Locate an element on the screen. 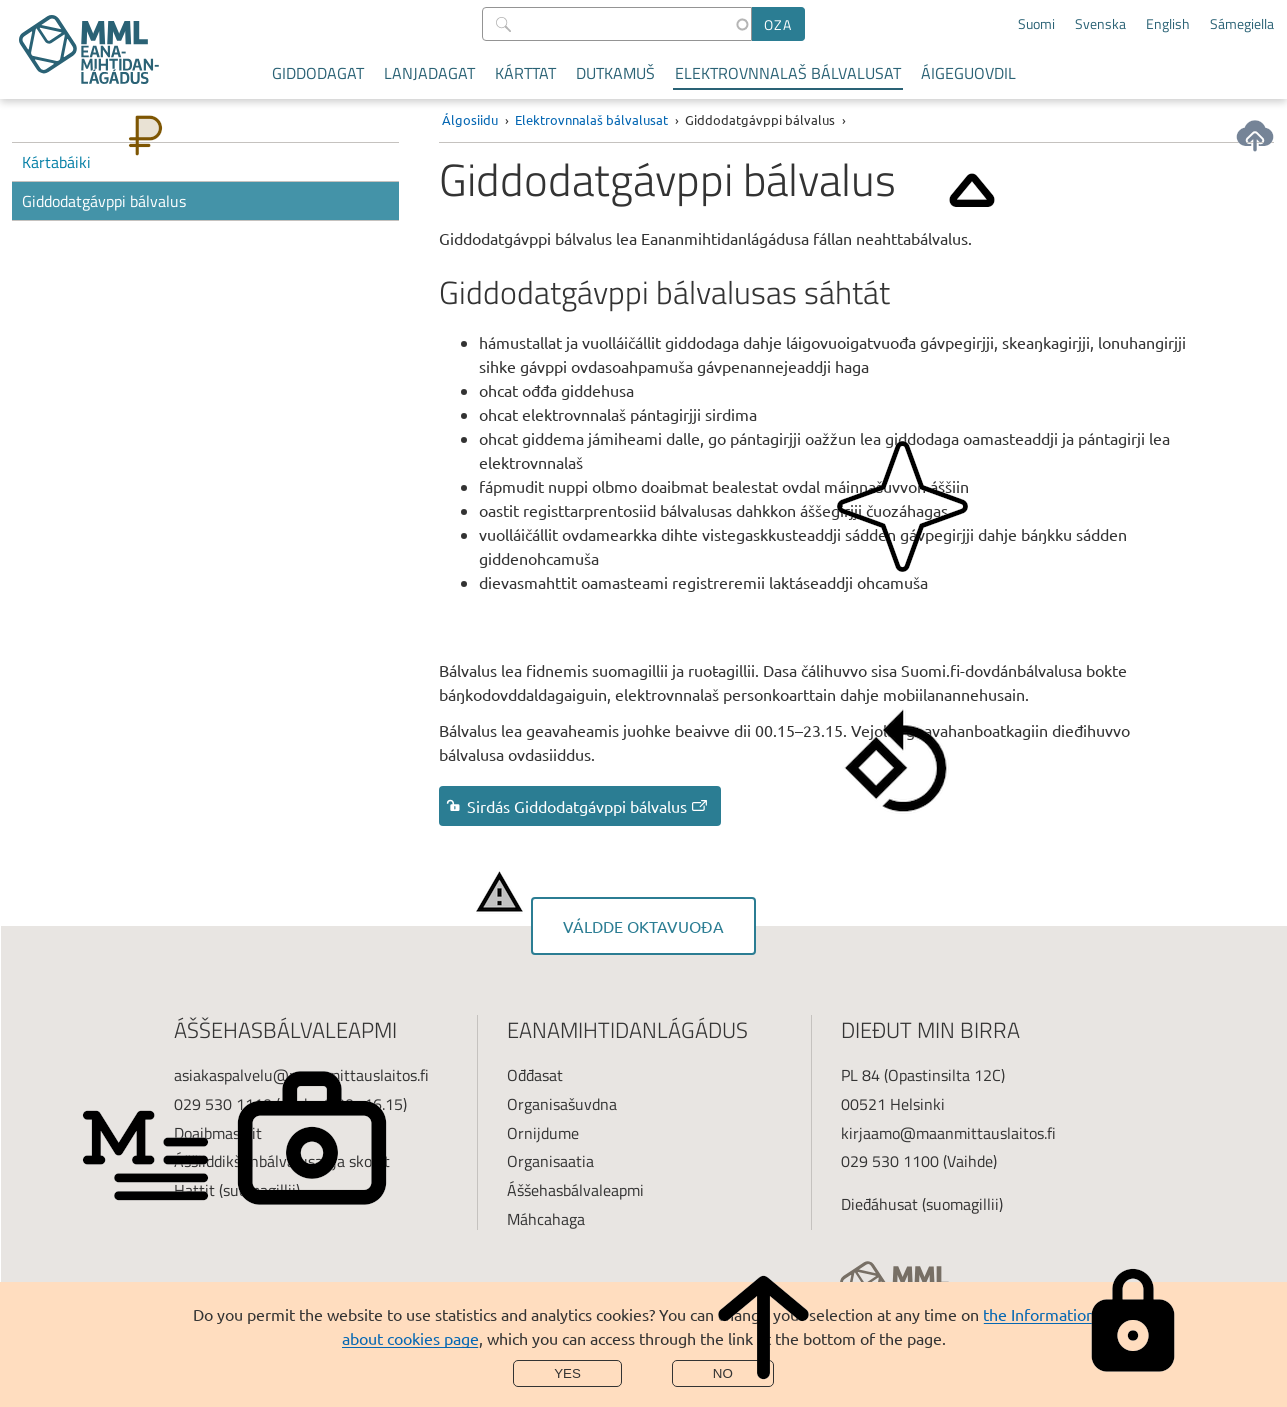 Image resolution: width=1287 pixels, height=1407 pixels. indicates a featured or highlighted item is located at coordinates (902, 506).